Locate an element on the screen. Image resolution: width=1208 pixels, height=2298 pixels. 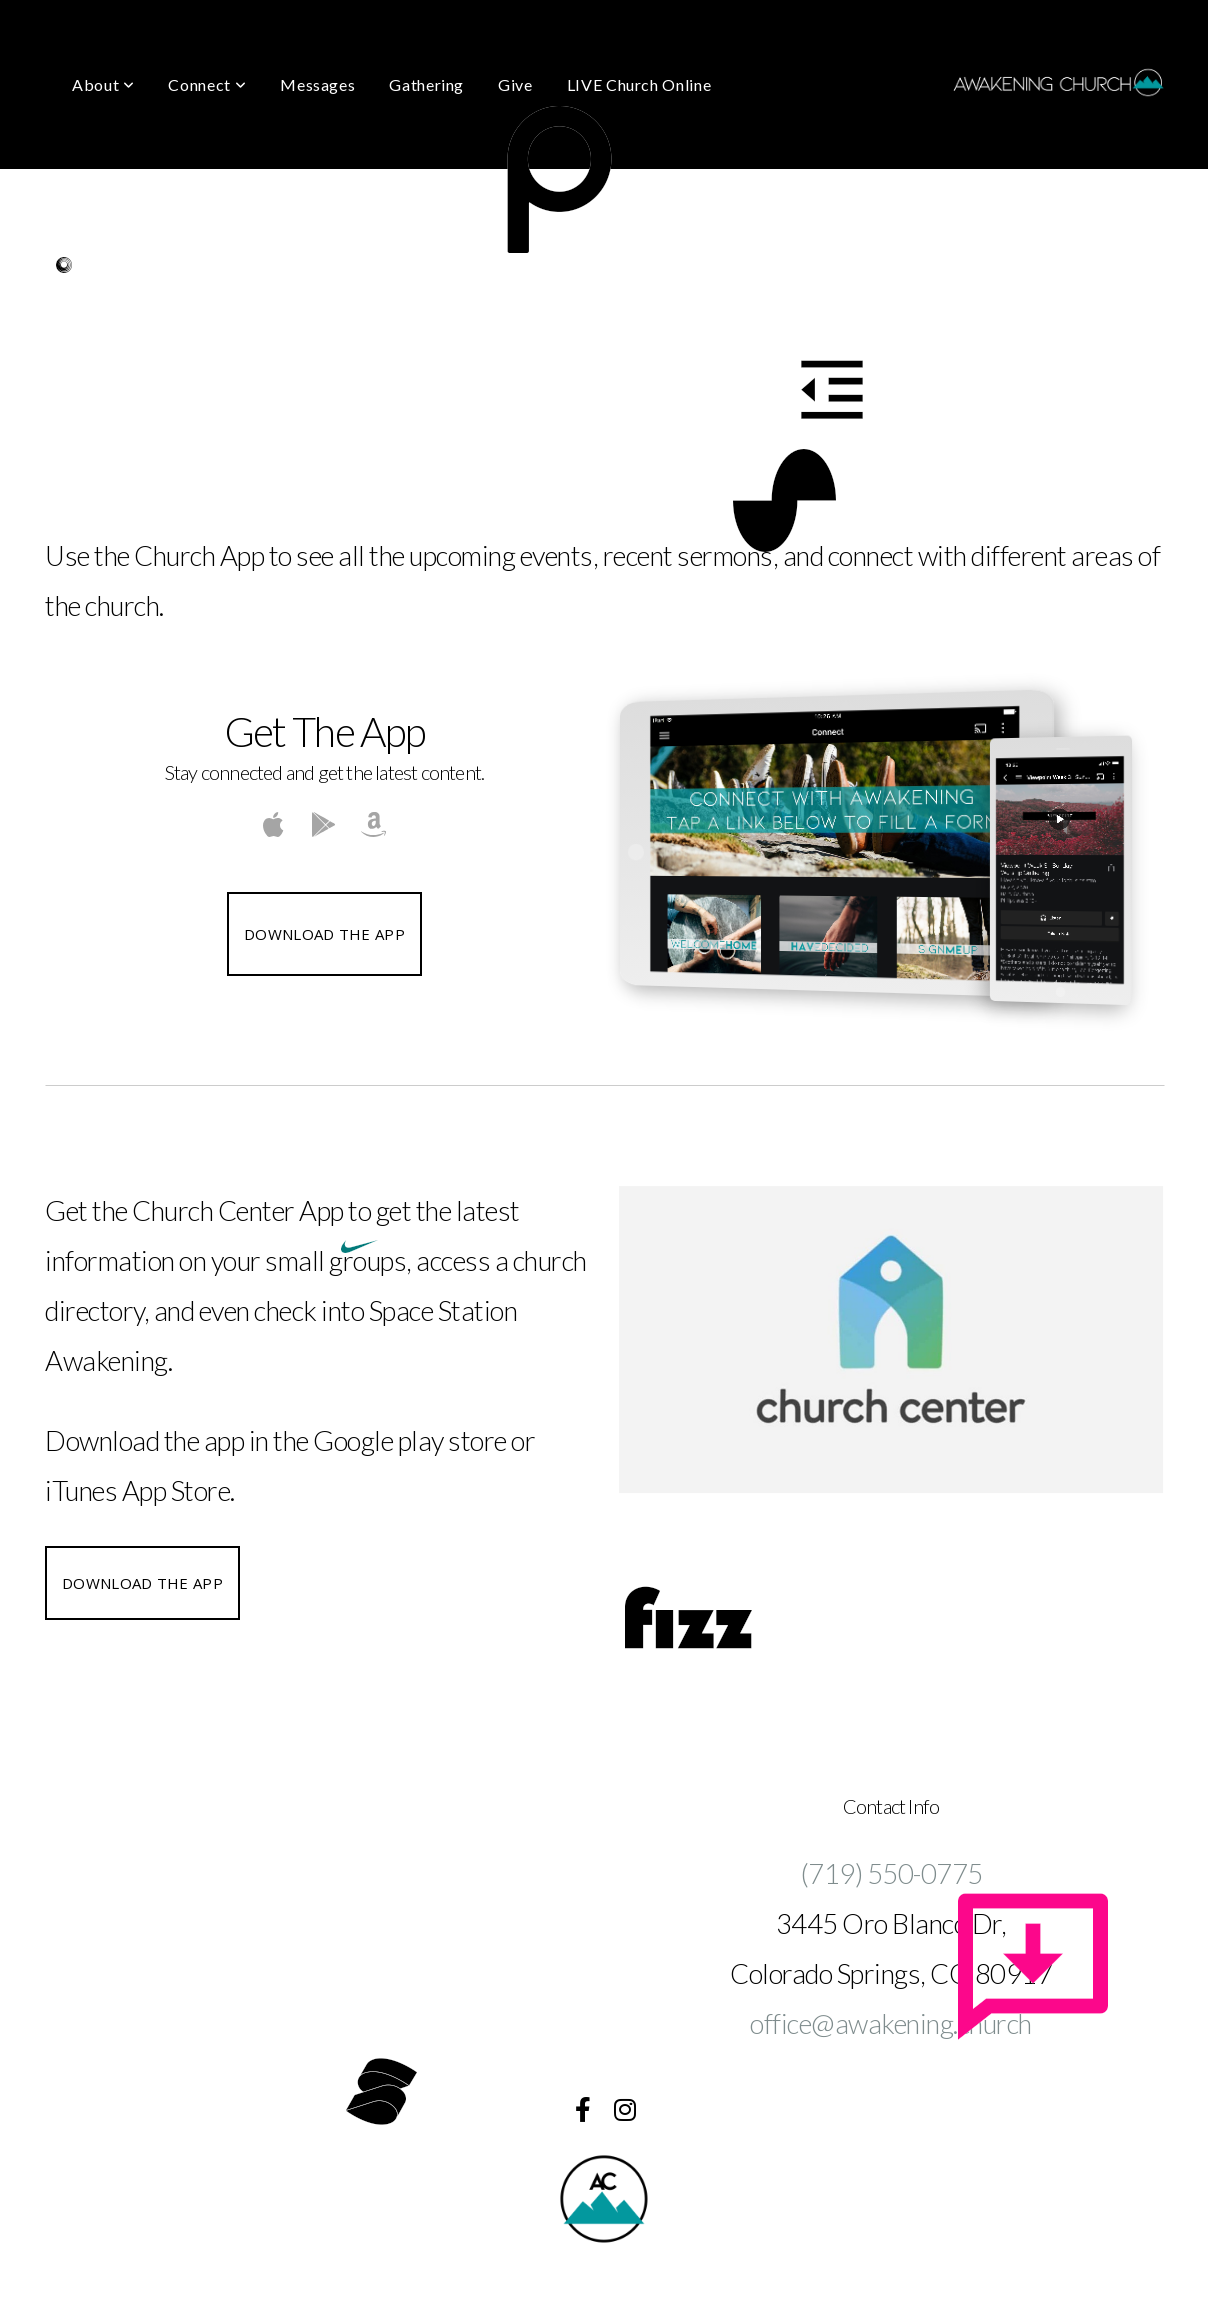
open the picsart app is located at coordinates (559, 179).